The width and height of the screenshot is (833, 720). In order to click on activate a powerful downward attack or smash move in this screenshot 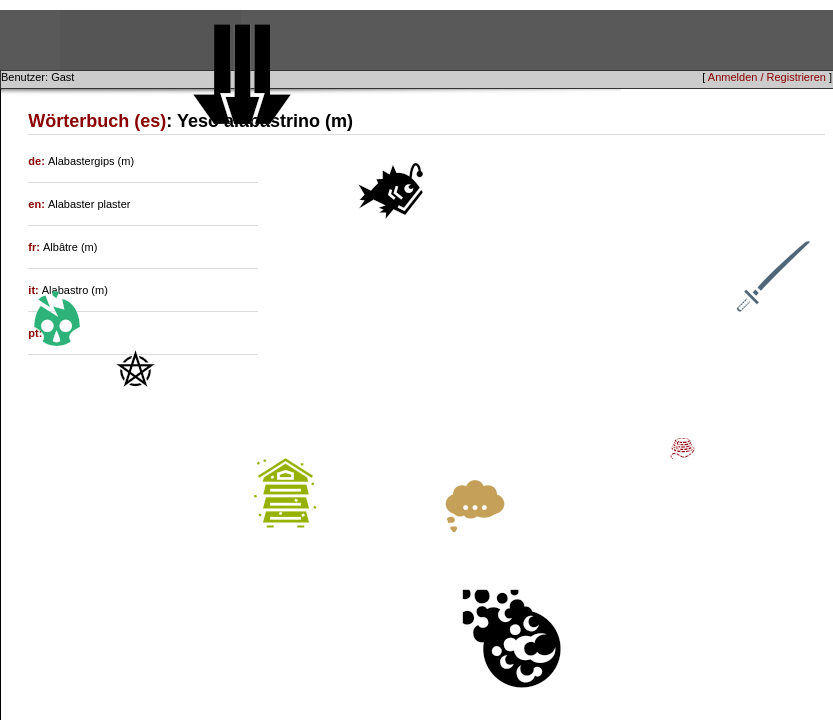, I will do `click(242, 74)`.